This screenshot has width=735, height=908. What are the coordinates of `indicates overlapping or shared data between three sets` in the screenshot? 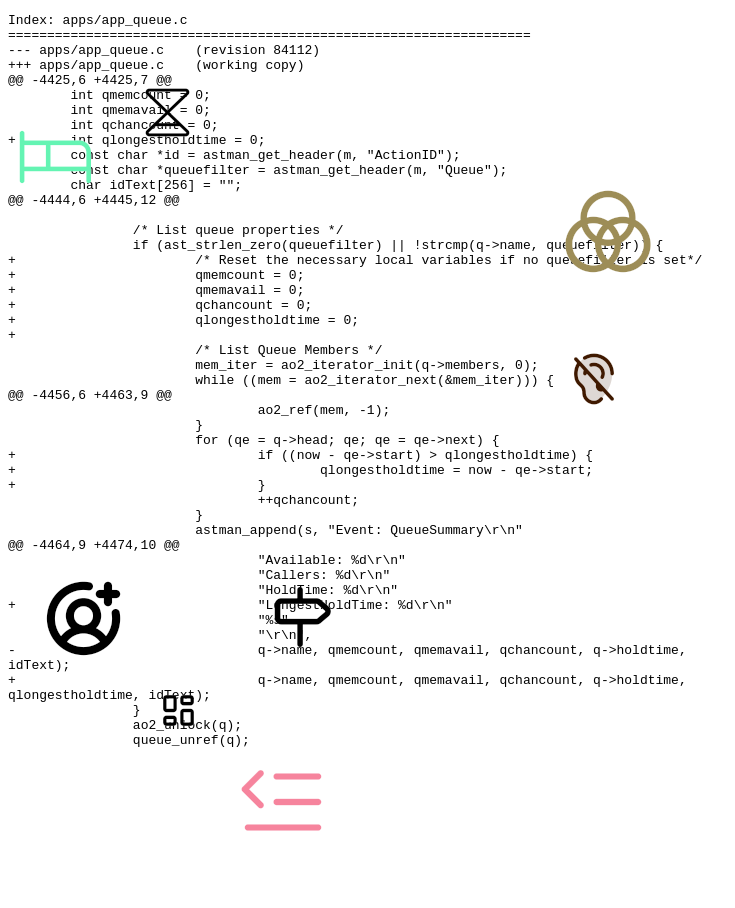 It's located at (608, 233).